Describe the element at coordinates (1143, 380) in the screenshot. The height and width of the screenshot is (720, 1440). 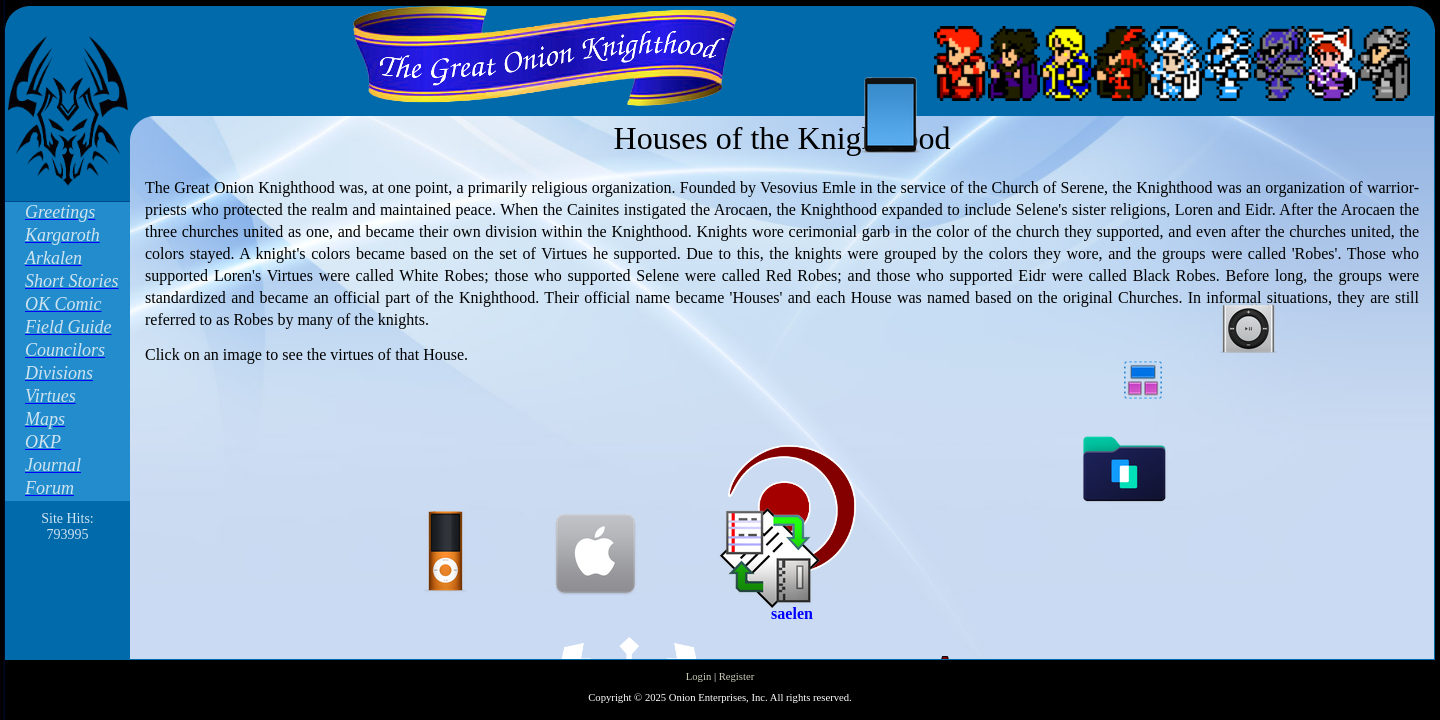
I see `select all items in the current view` at that location.